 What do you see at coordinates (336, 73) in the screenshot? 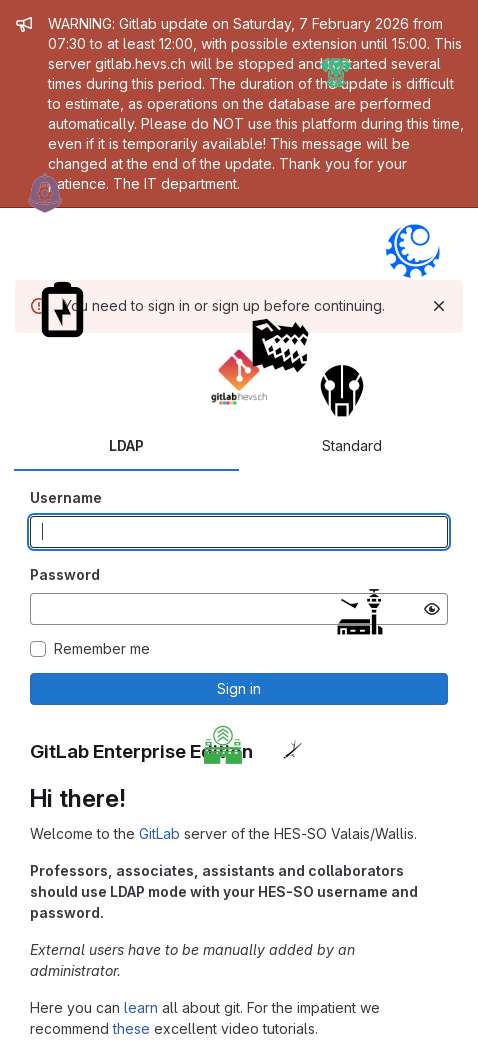
I see `elephant character or avatar icon` at bounding box center [336, 73].